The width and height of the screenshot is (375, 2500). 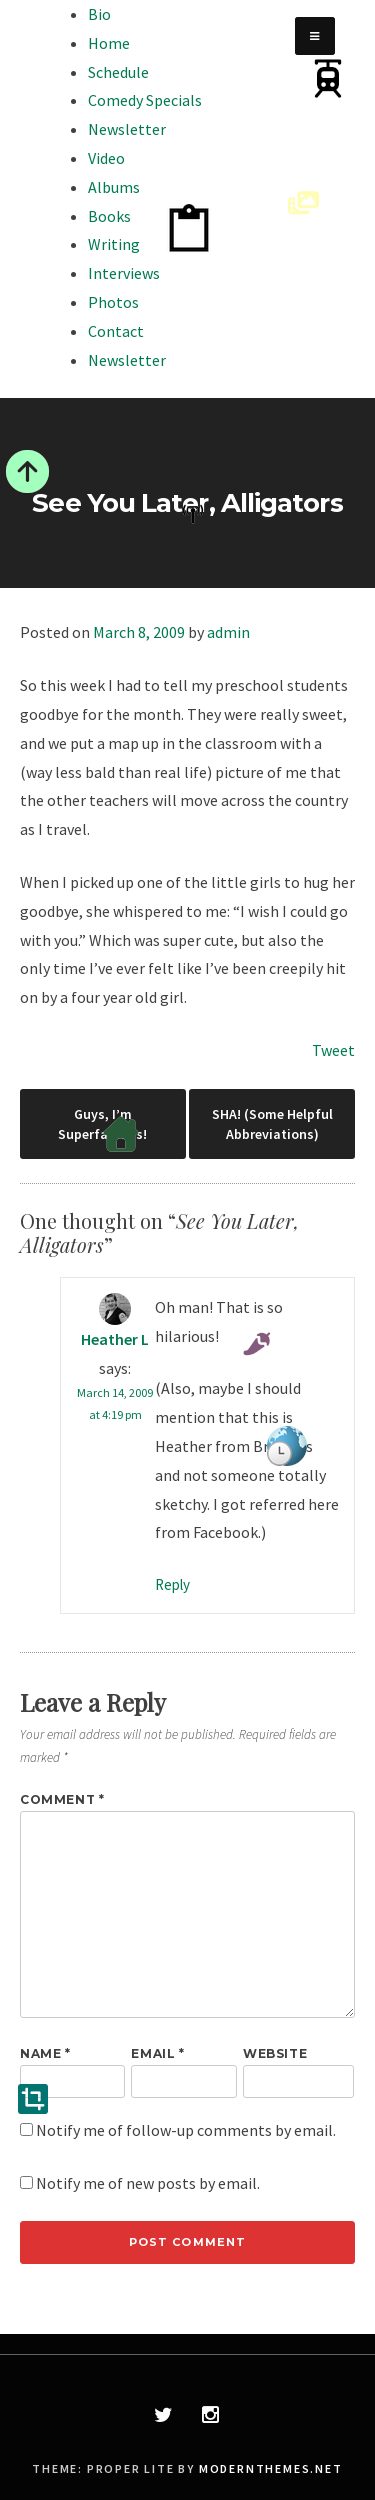 I want to click on indicates spicy or hot food items, so click(x=257, y=1344).